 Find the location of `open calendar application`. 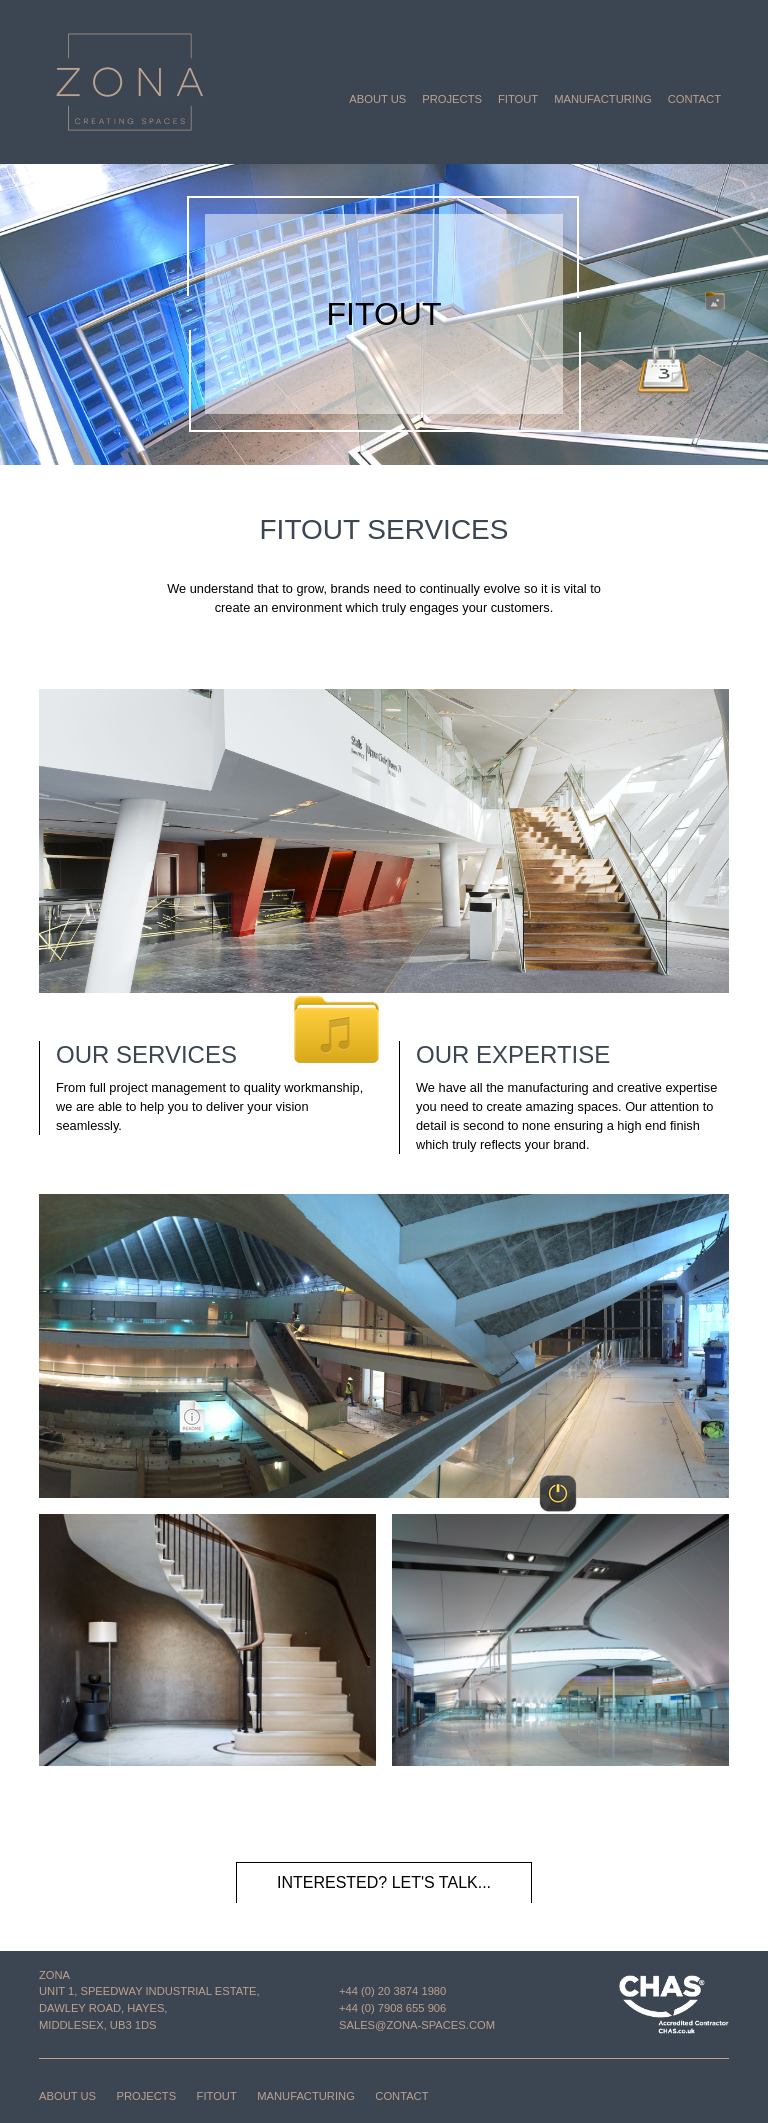

open calendar application is located at coordinates (663, 372).